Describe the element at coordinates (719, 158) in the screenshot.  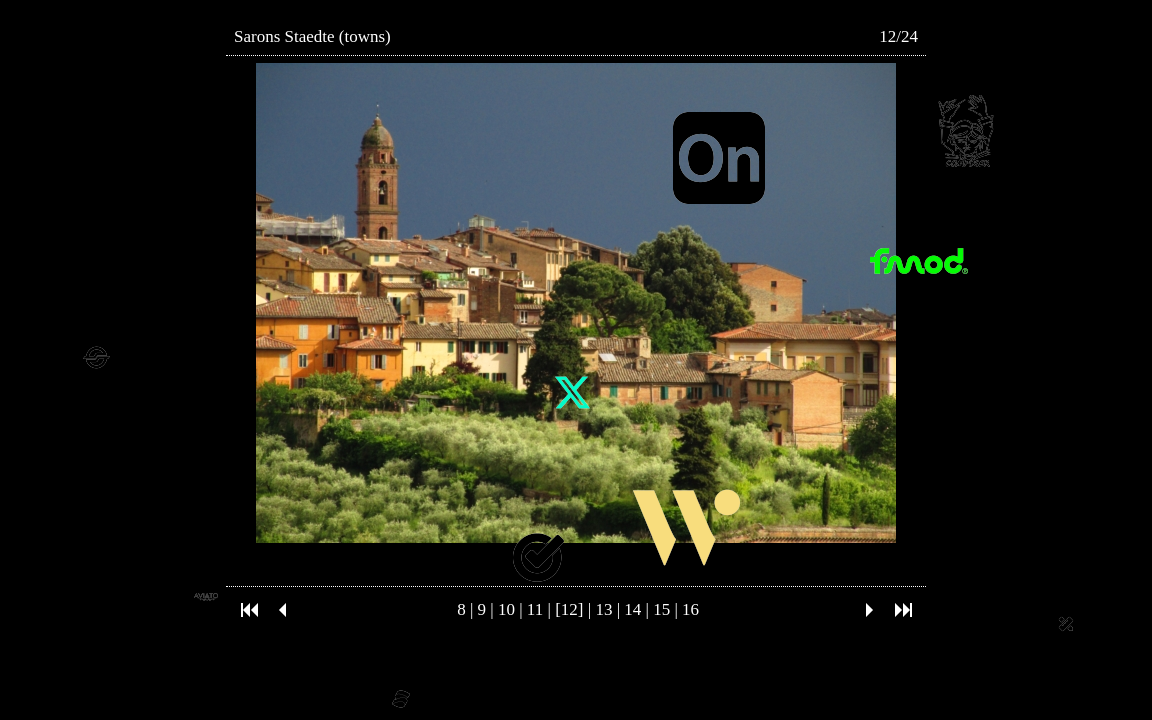
I see `open ProcessOn app` at that location.